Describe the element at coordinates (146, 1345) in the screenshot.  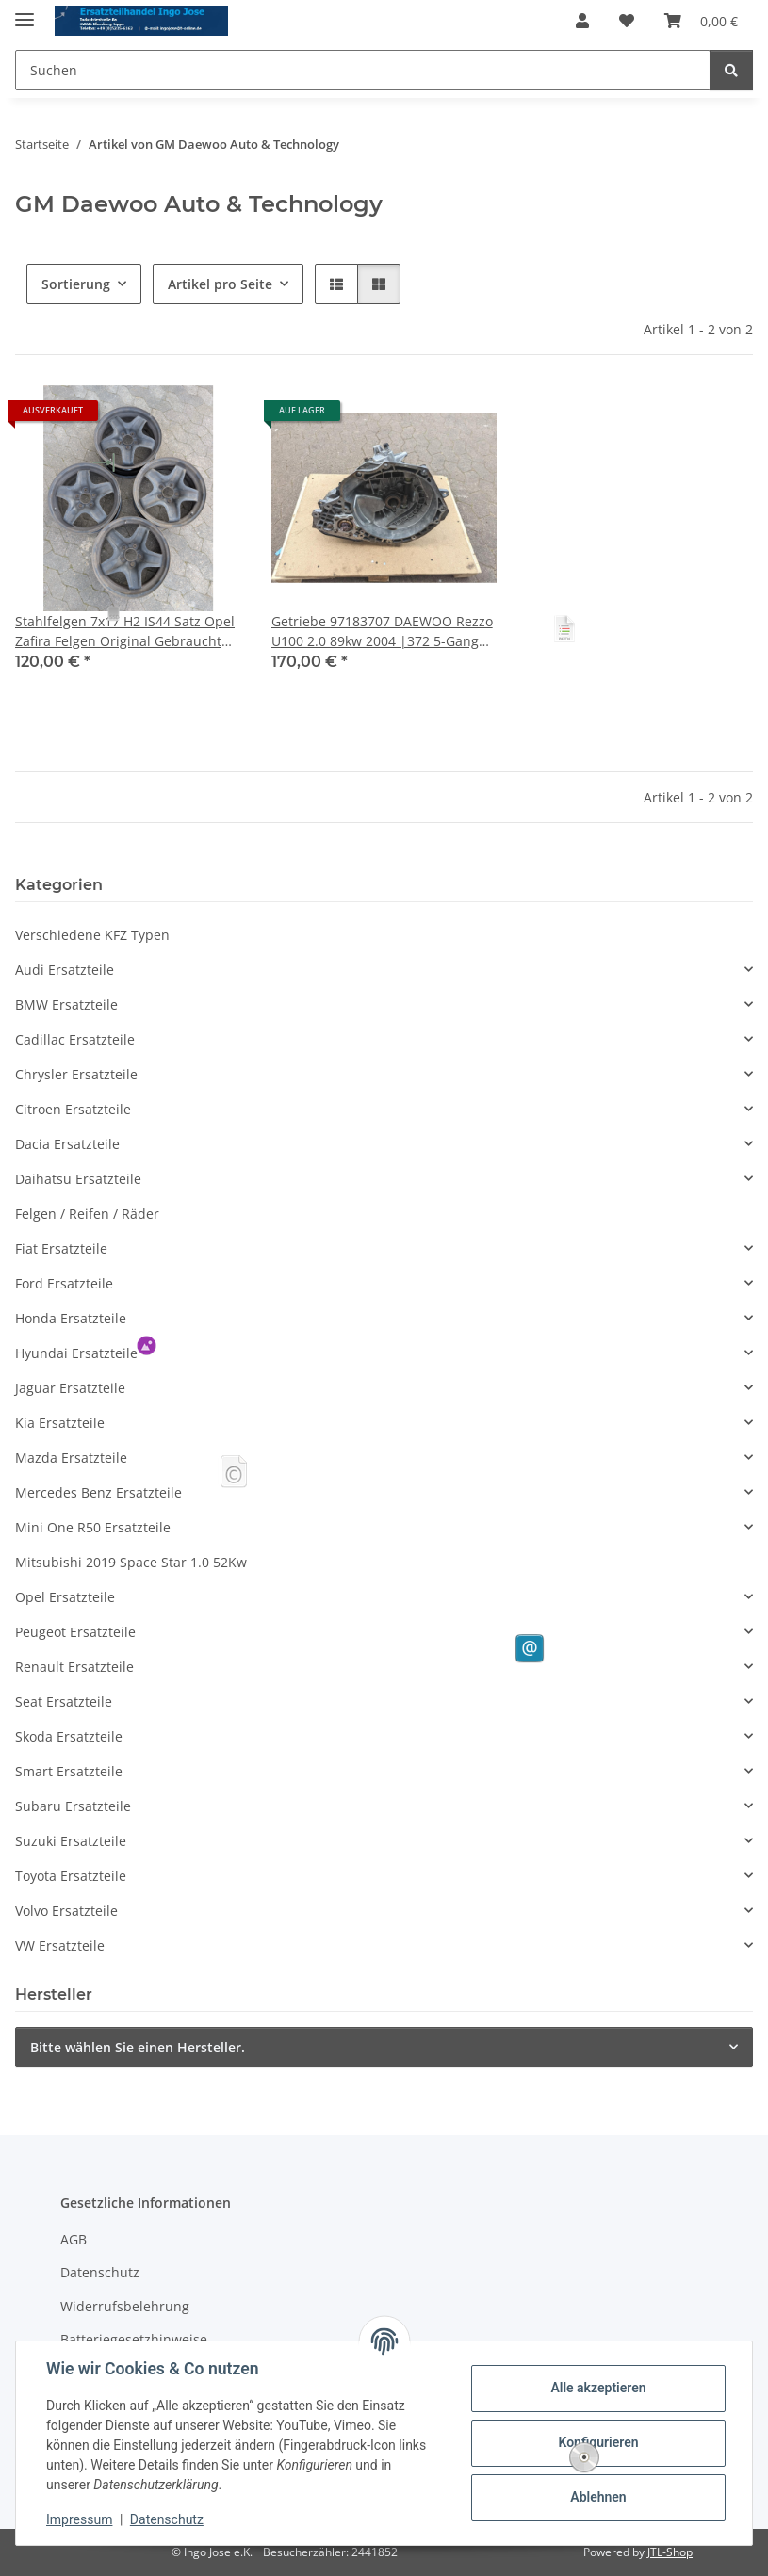
I see `access your photo library` at that location.